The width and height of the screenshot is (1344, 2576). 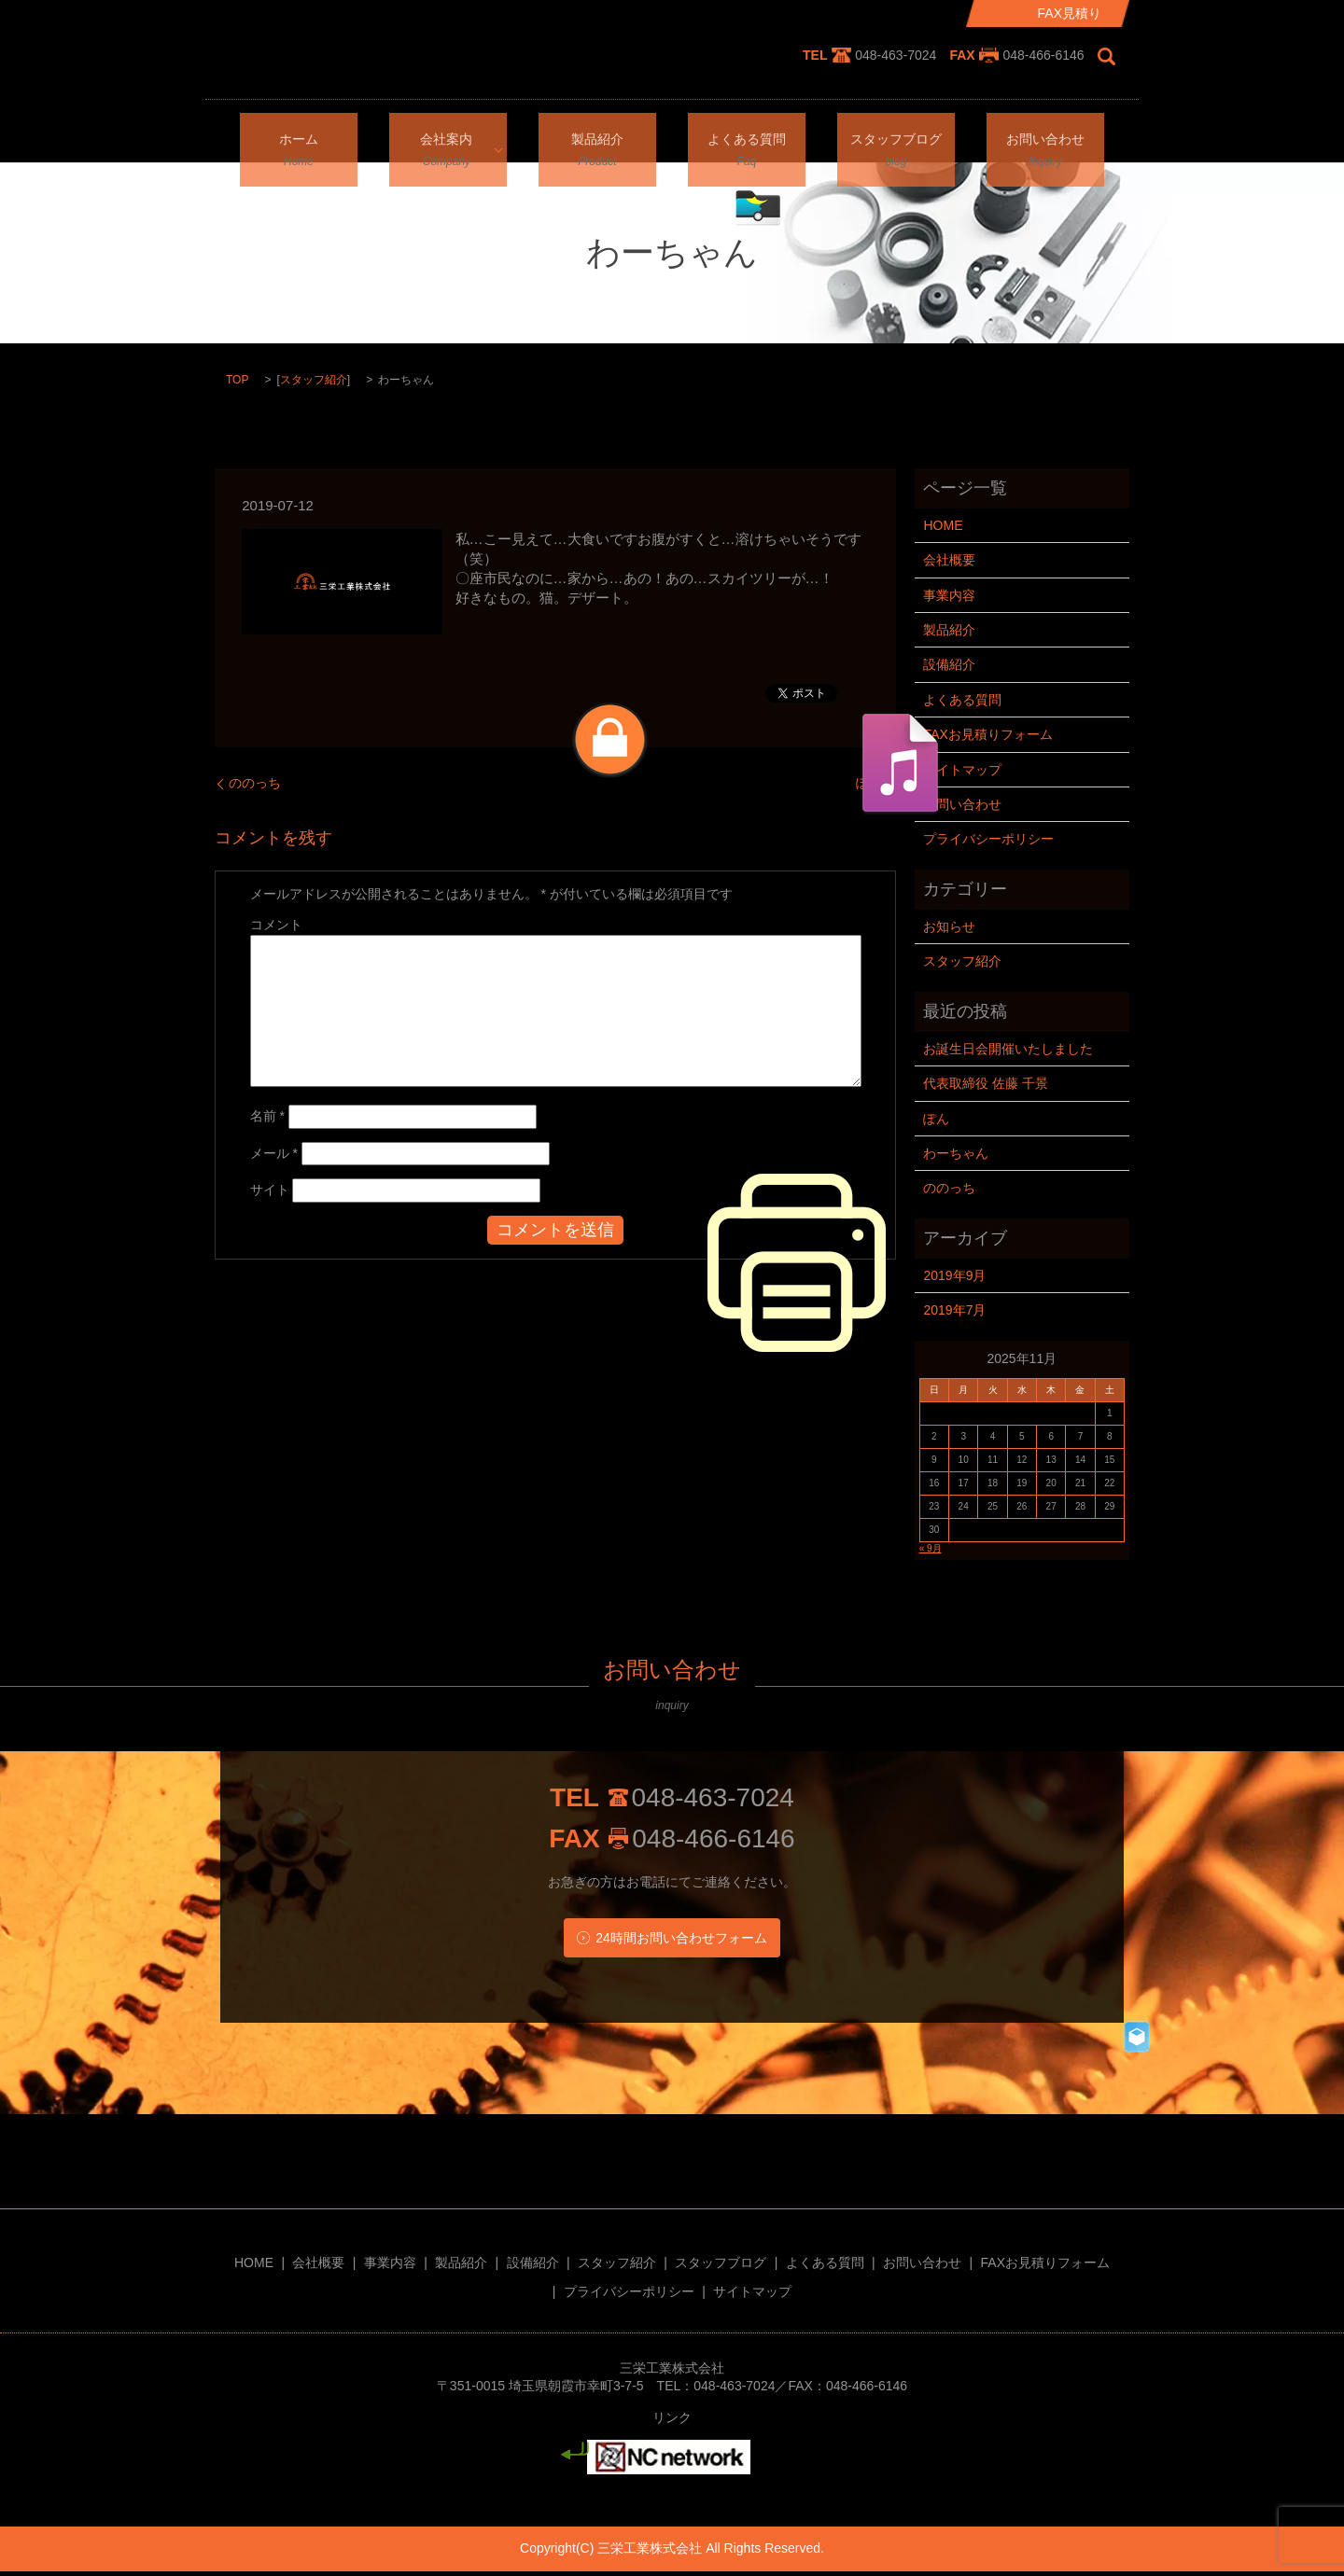 I want to click on indicates a locked or protected file, so click(x=609, y=739).